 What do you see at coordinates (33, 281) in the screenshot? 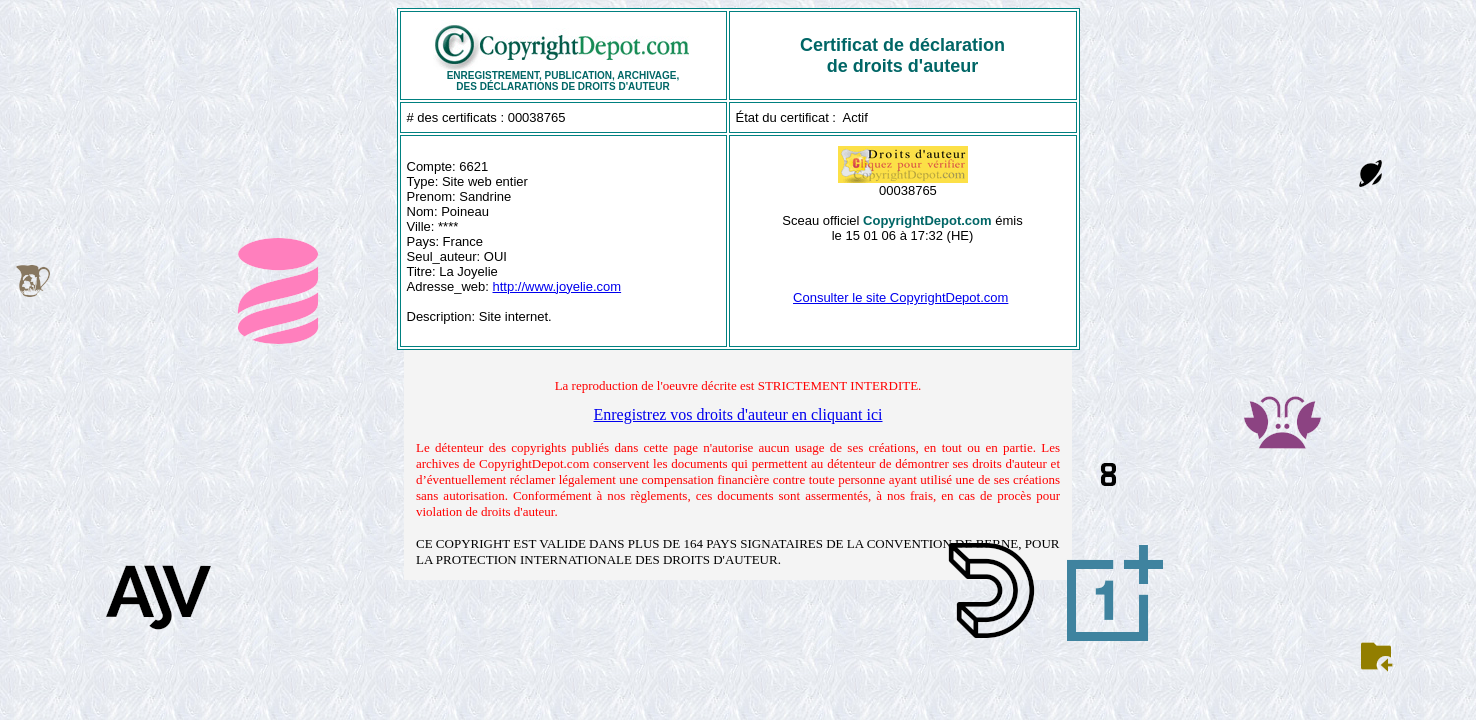
I see `charles web debugging proxy application` at bounding box center [33, 281].